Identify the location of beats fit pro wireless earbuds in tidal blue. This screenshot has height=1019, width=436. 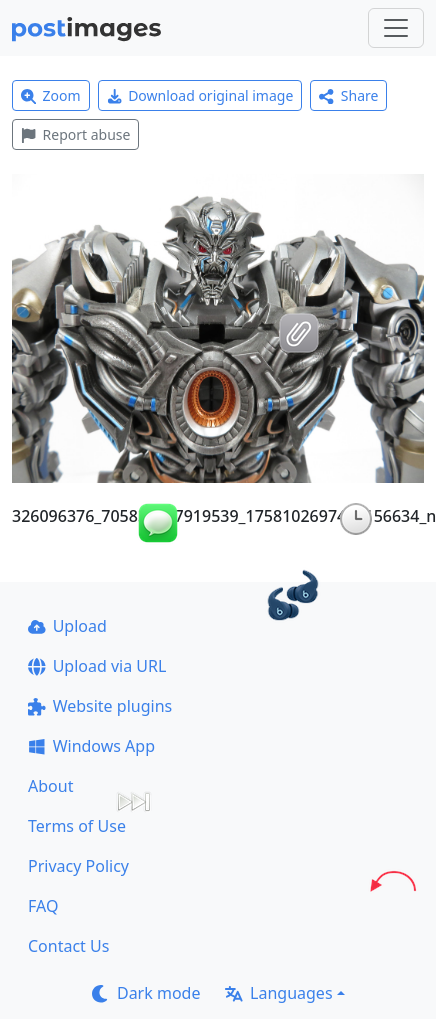
(292, 595).